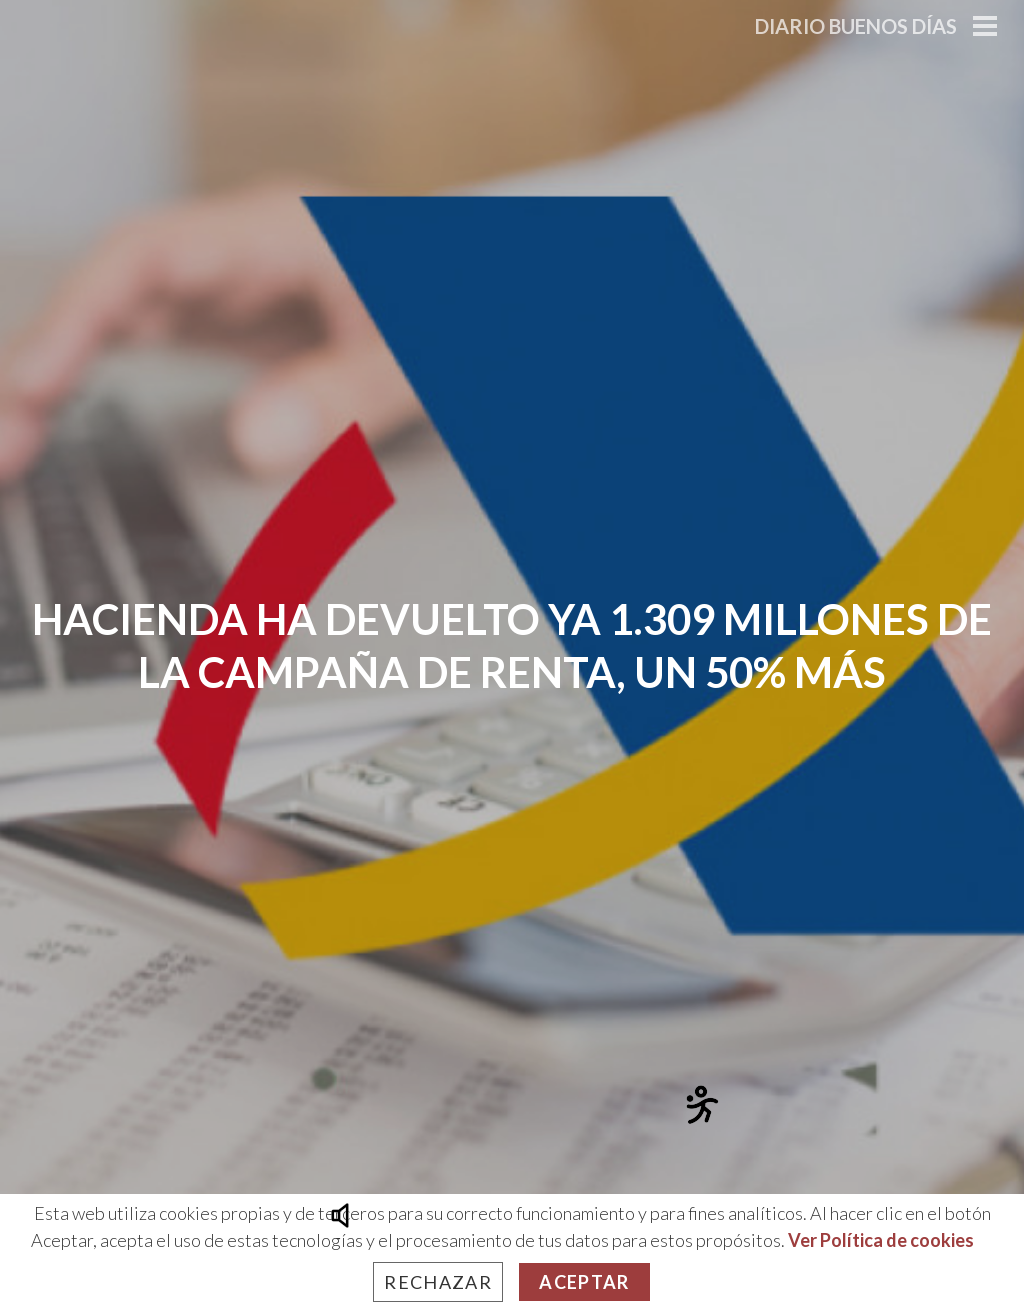 The width and height of the screenshot is (1024, 1316). I want to click on access throwing or toss-related sports activities, so click(701, 1104).